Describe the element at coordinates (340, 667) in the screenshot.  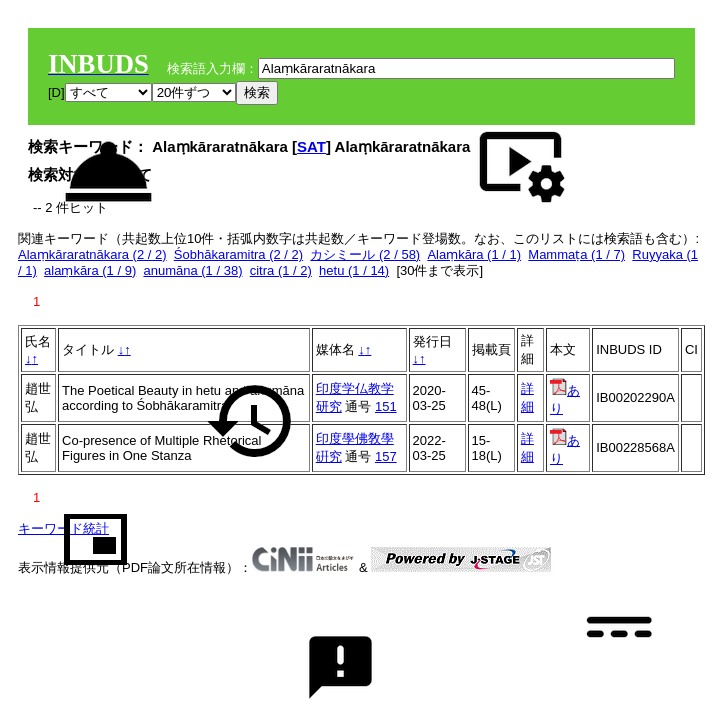
I see `view announcements or alerts` at that location.